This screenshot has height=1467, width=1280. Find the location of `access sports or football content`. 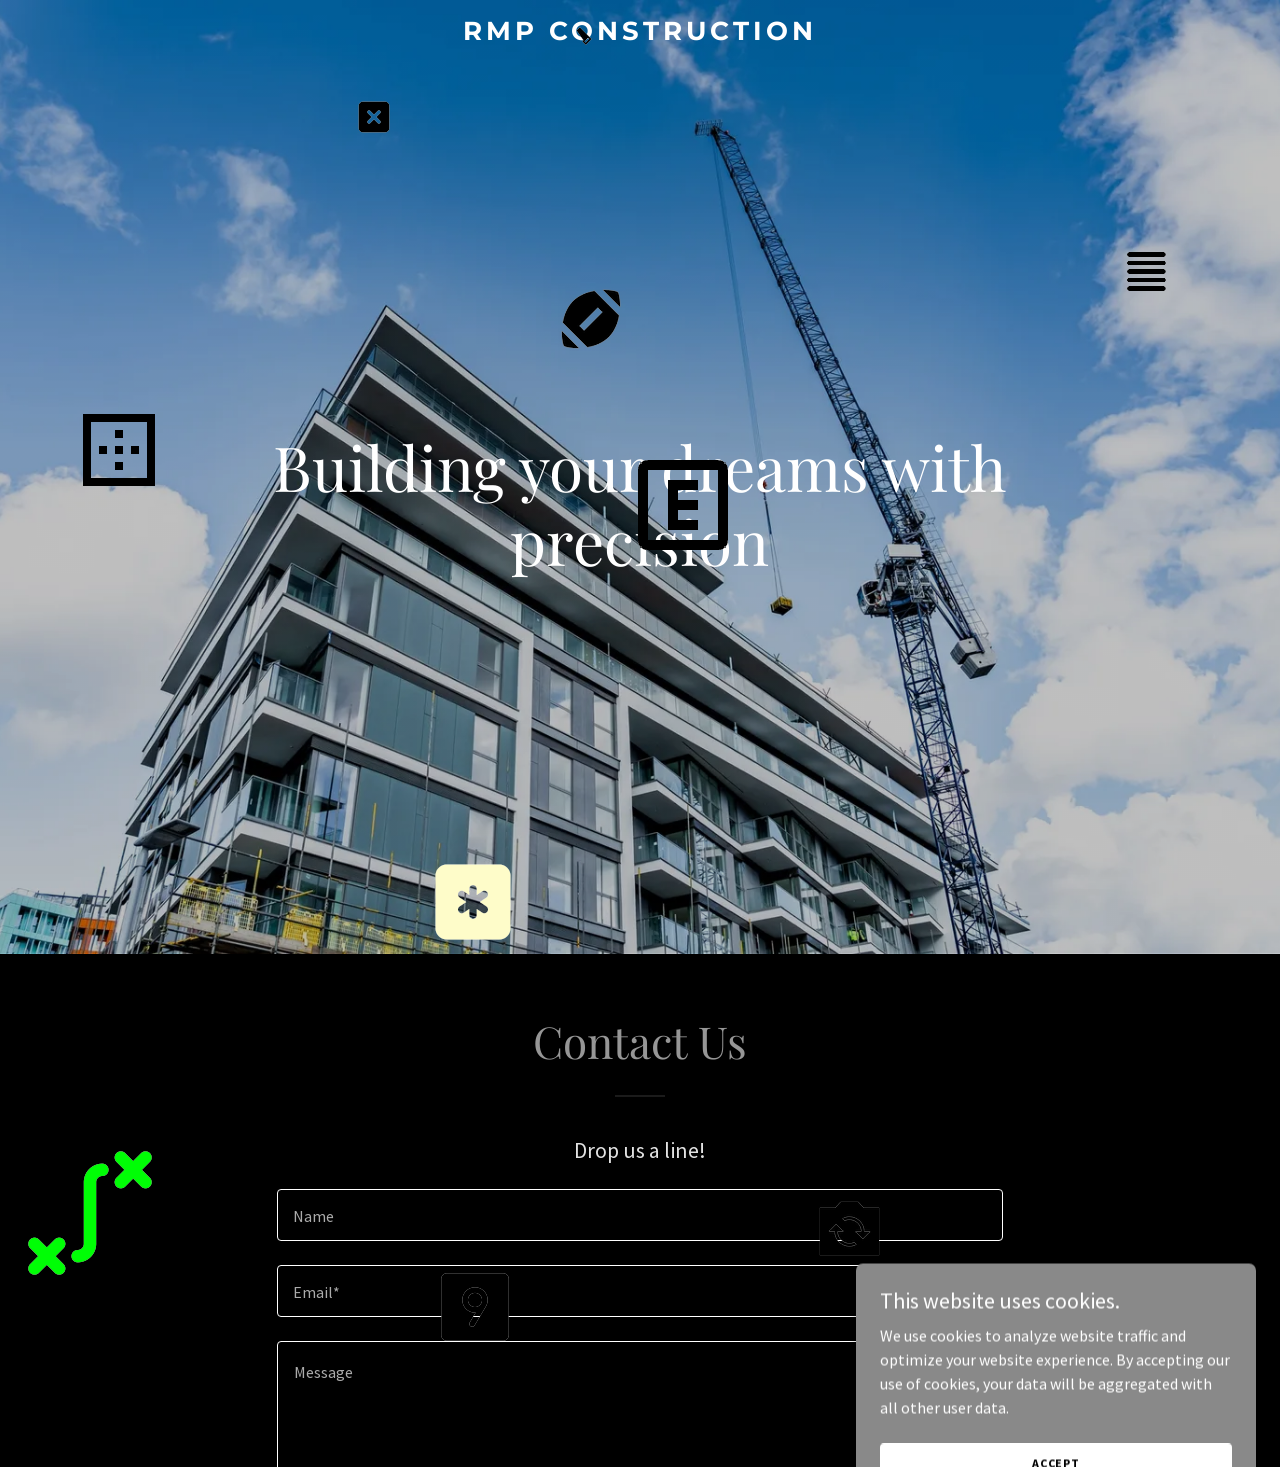

access sports or football content is located at coordinates (591, 319).